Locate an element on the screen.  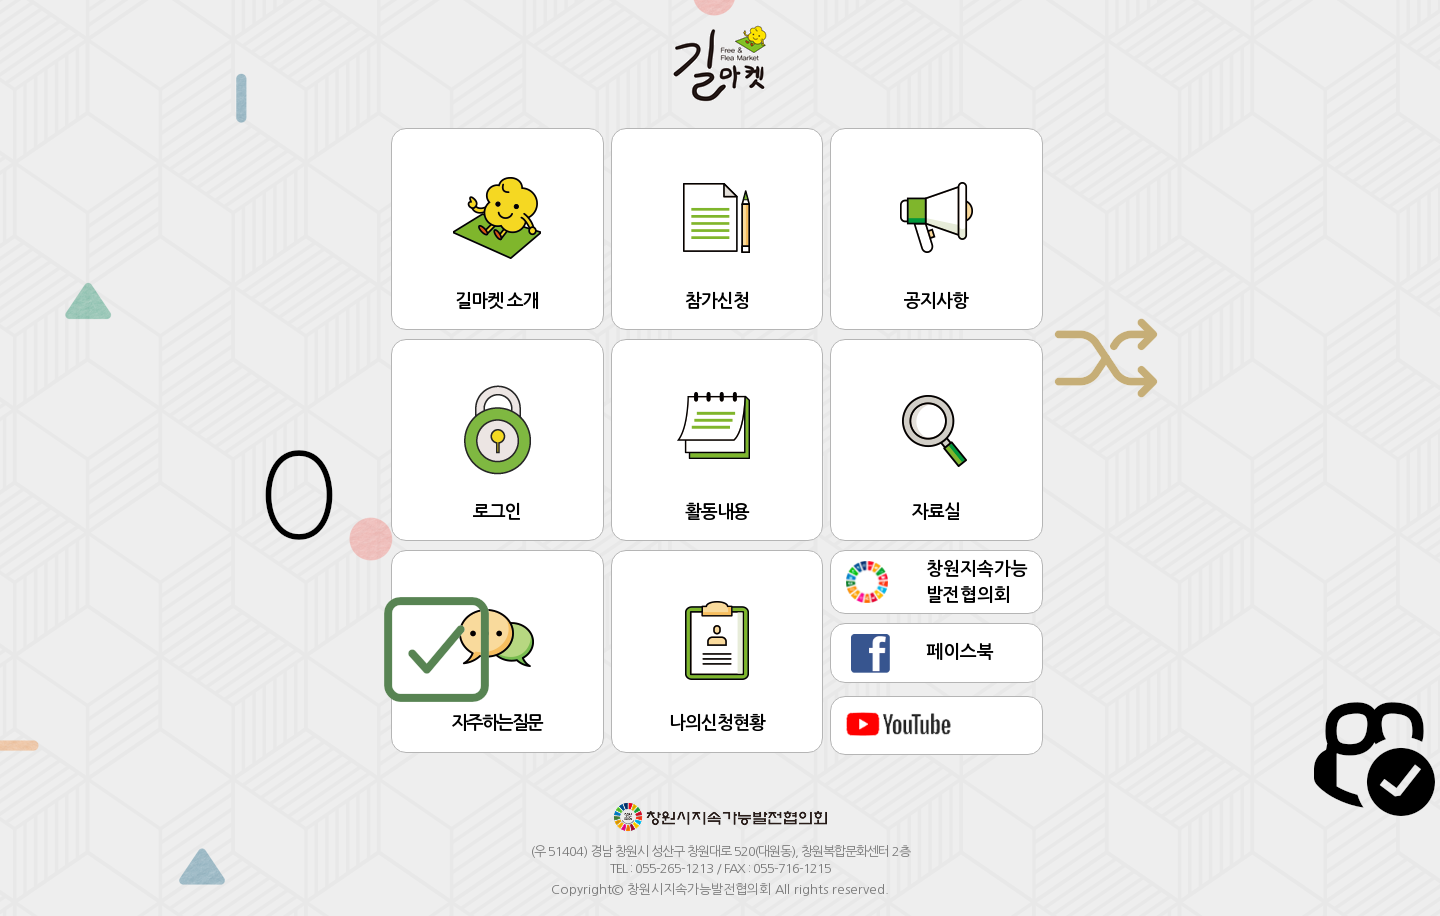
shuffle playlist or queue order is located at coordinates (1106, 358).